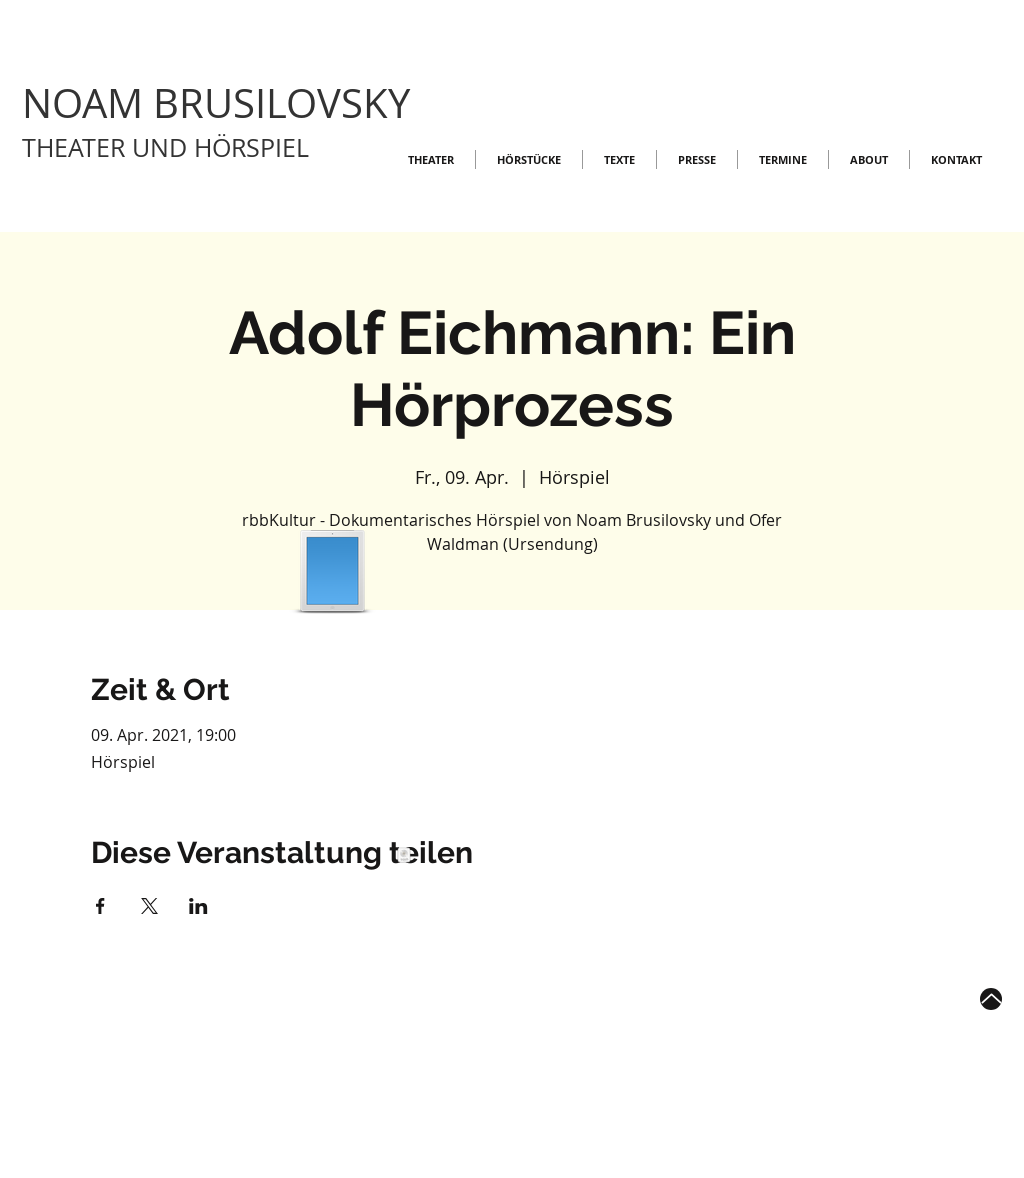  I want to click on indicates a connected iPad device, so click(332, 570).